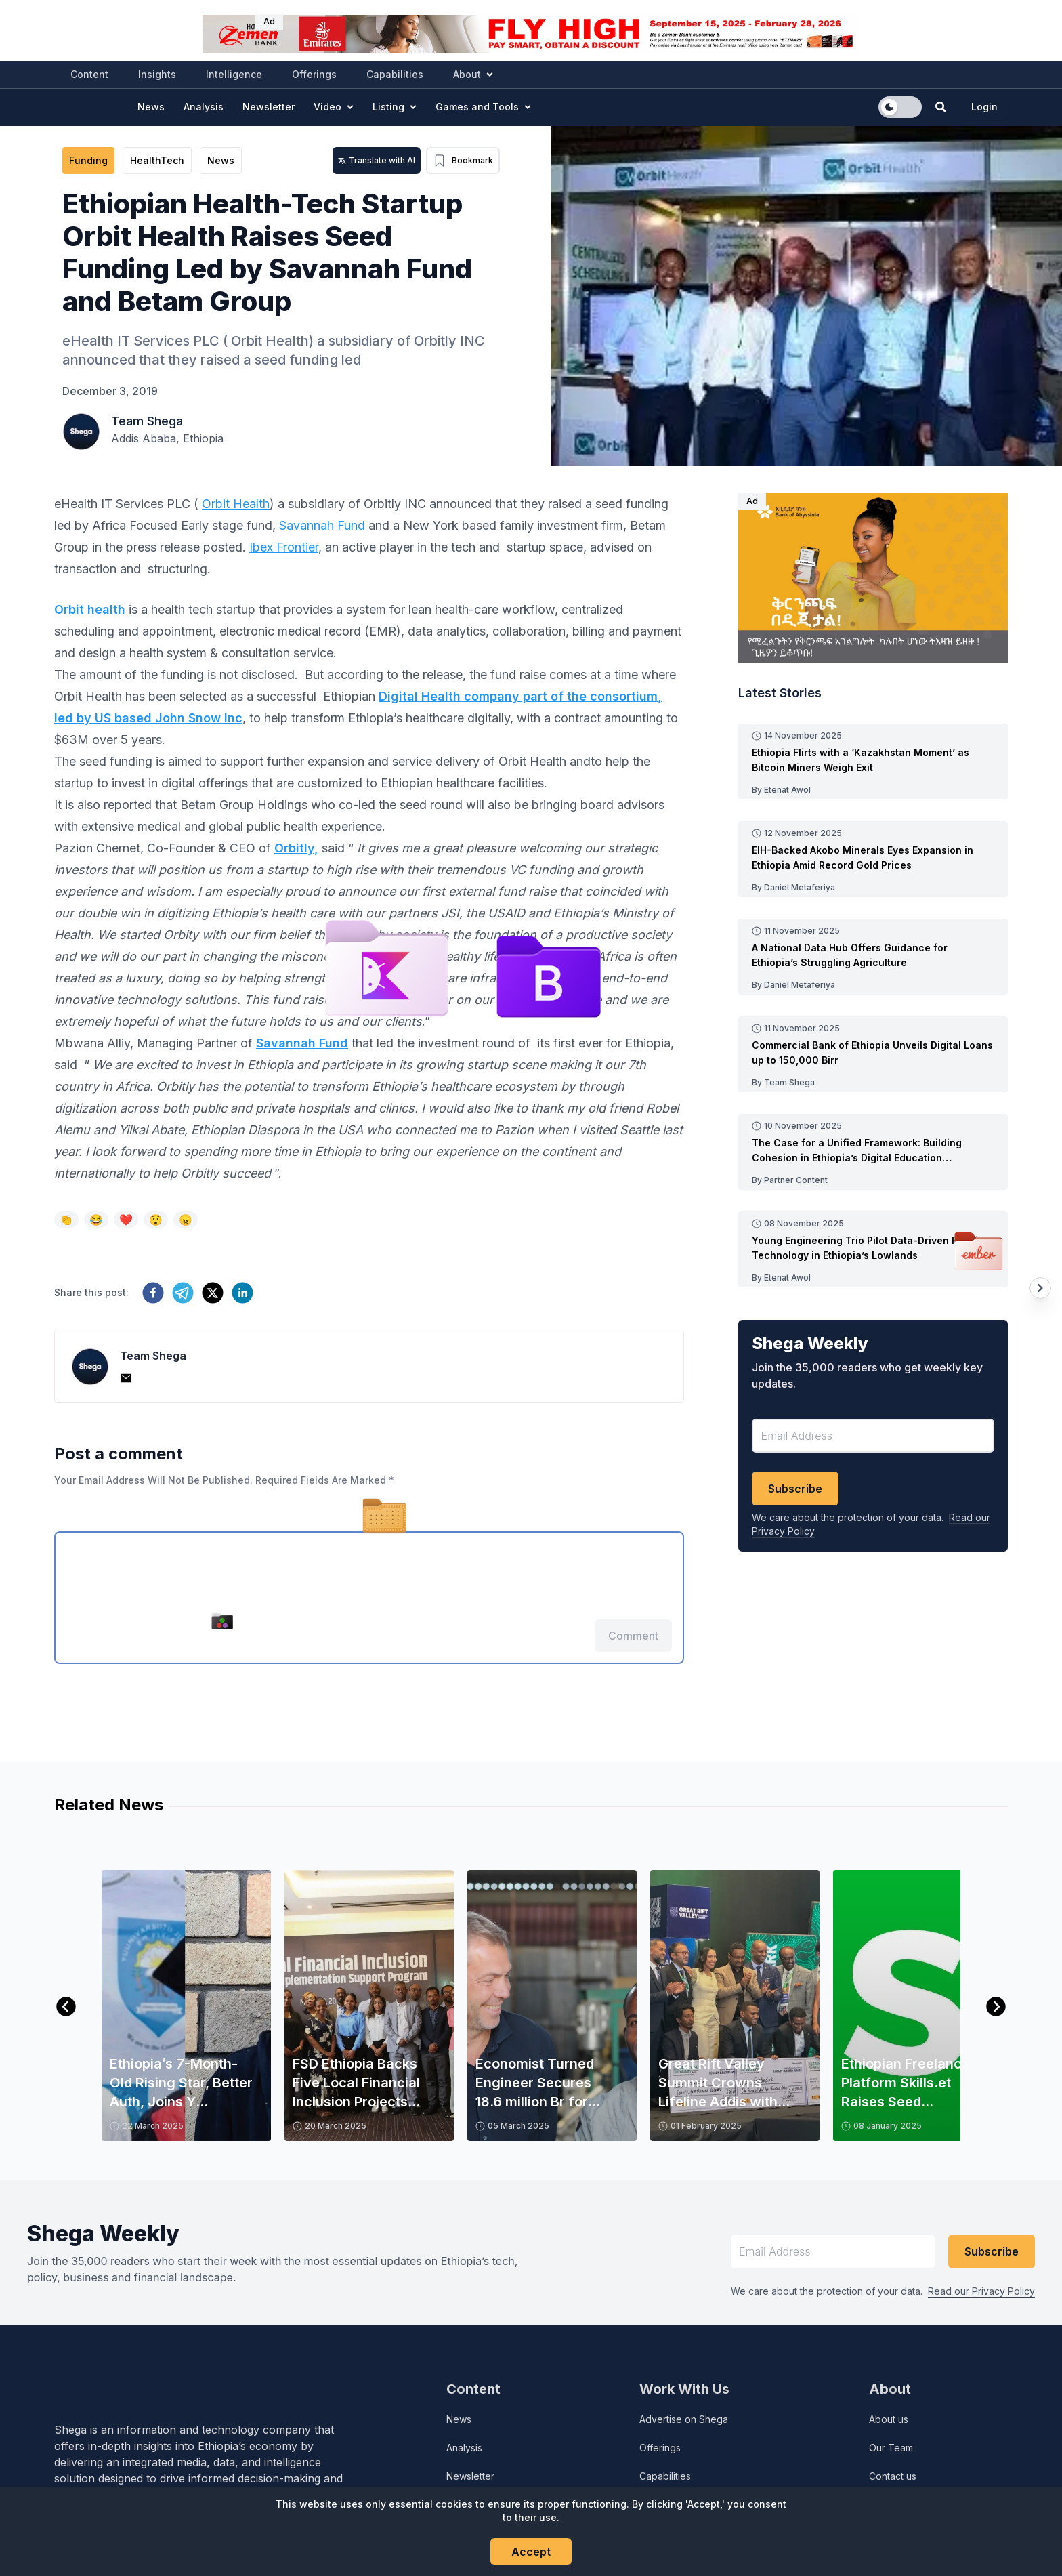 The image size is (1062, 2576). What do you see at coordinates (222, 1621) in the screenshot?
I see `open julia programming language project folder` at bounding box center [222, 1621].